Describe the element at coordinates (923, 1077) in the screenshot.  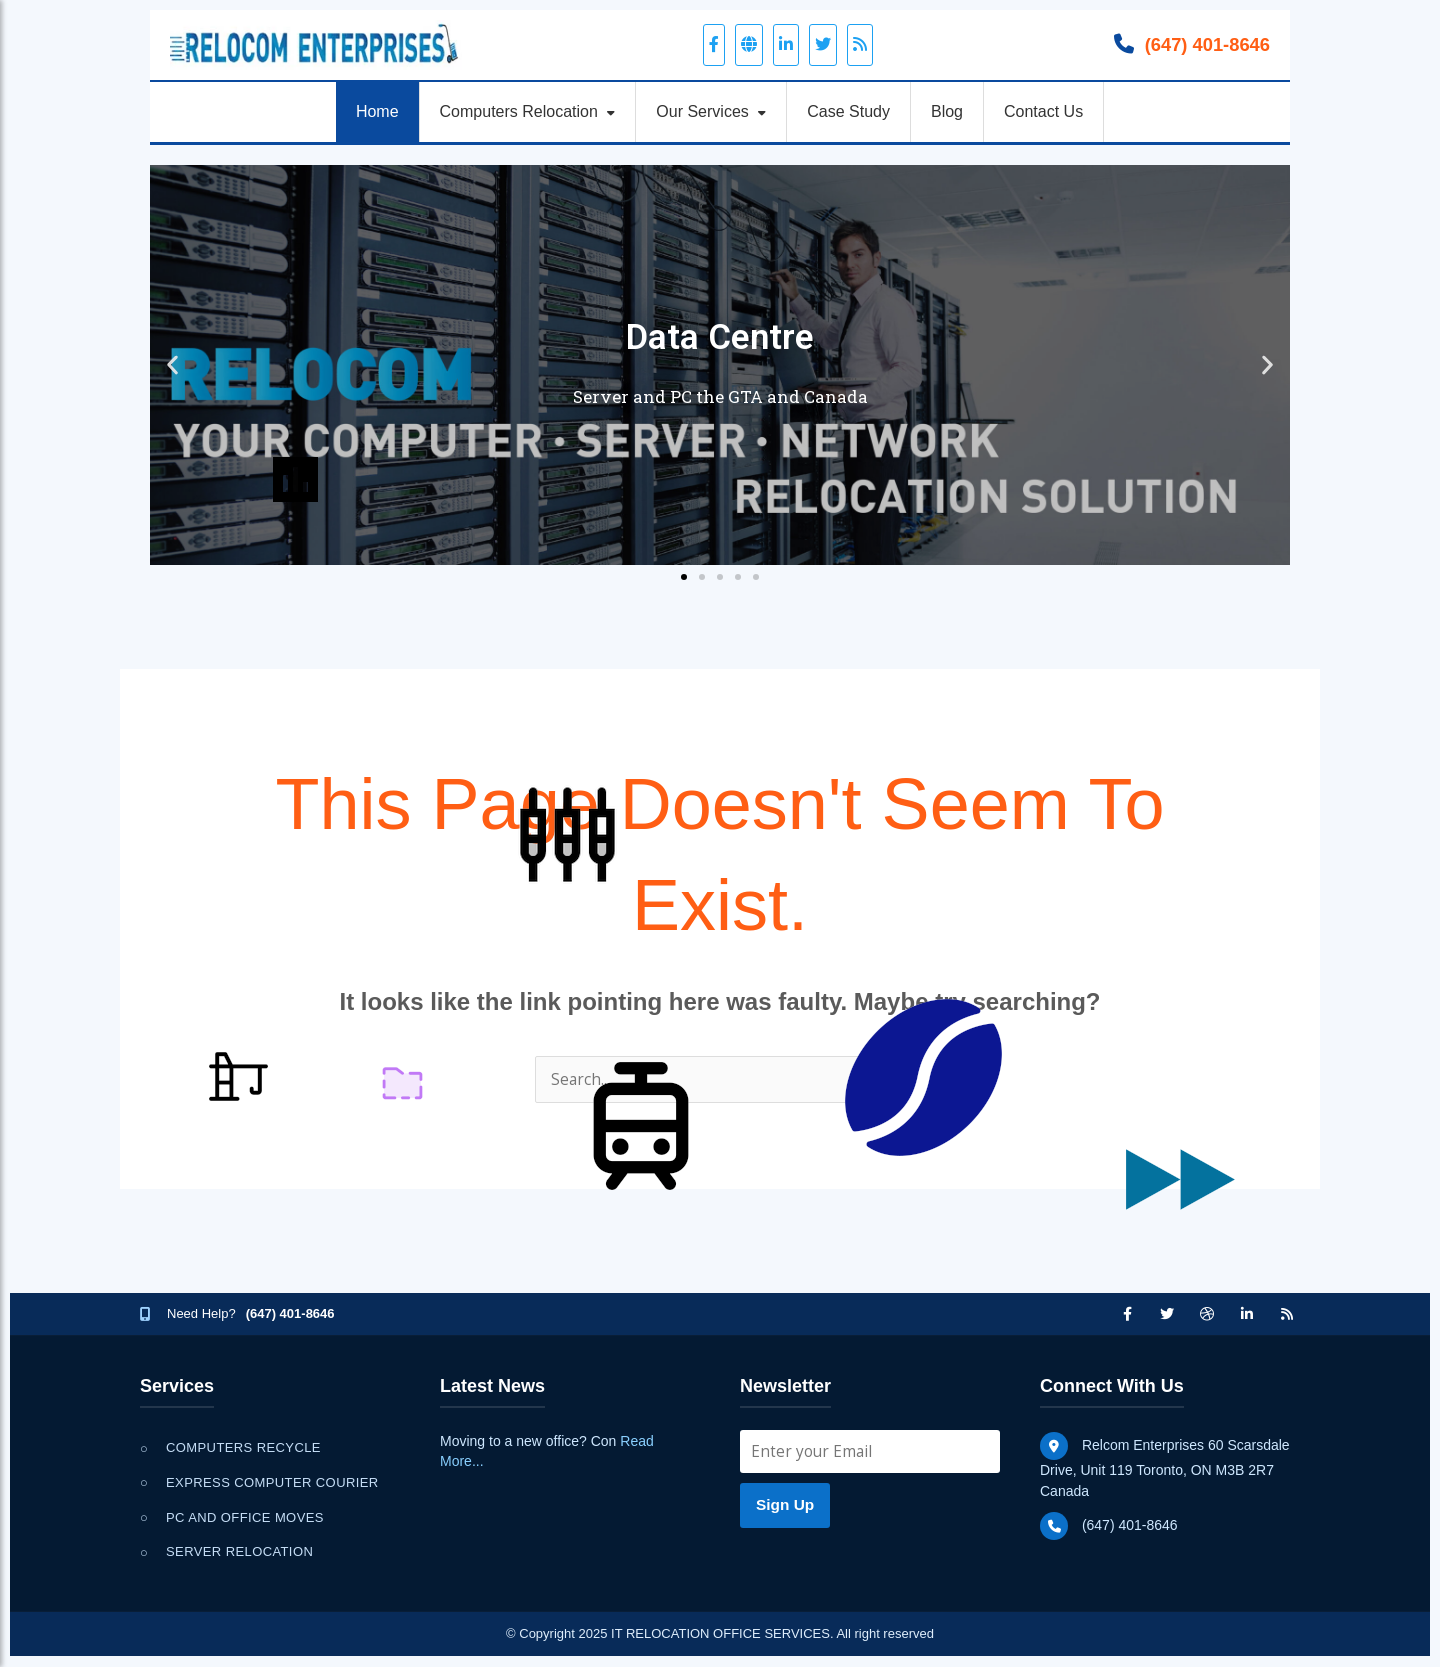
I see `browse coffee shops or cafés nearby` at that location.